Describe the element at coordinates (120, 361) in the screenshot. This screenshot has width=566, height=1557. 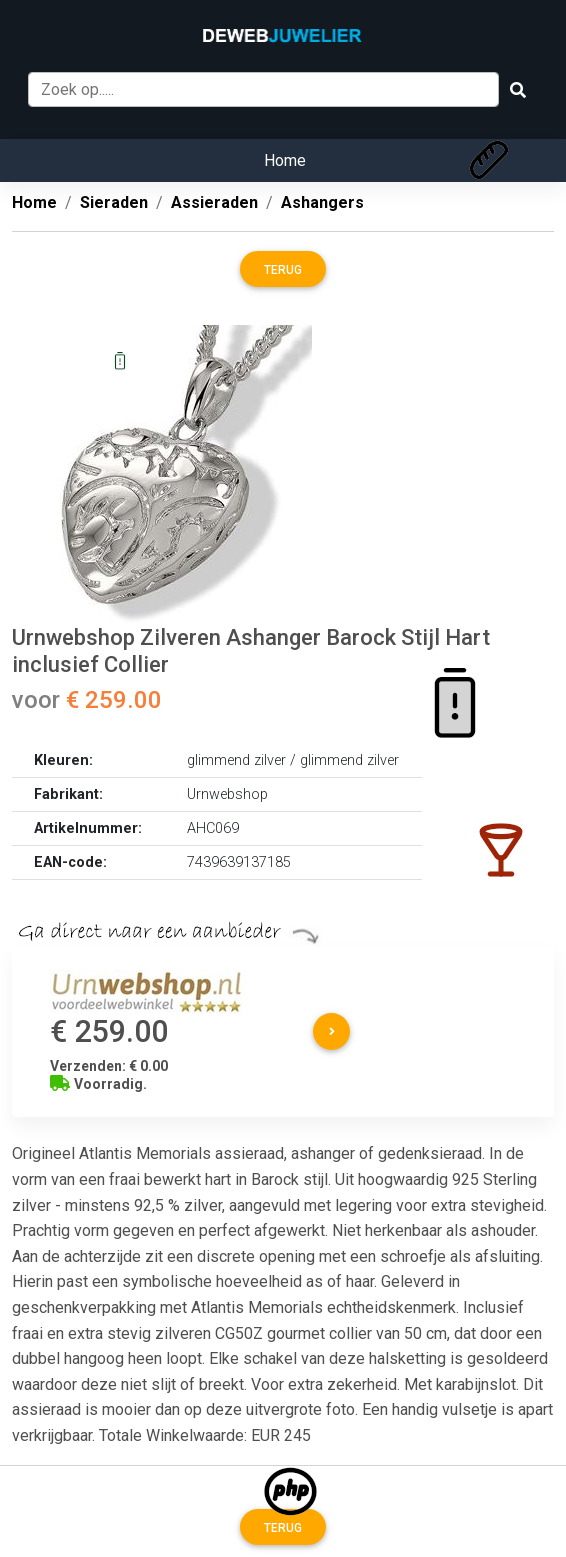
I see `indicates low battery warning` at that location.